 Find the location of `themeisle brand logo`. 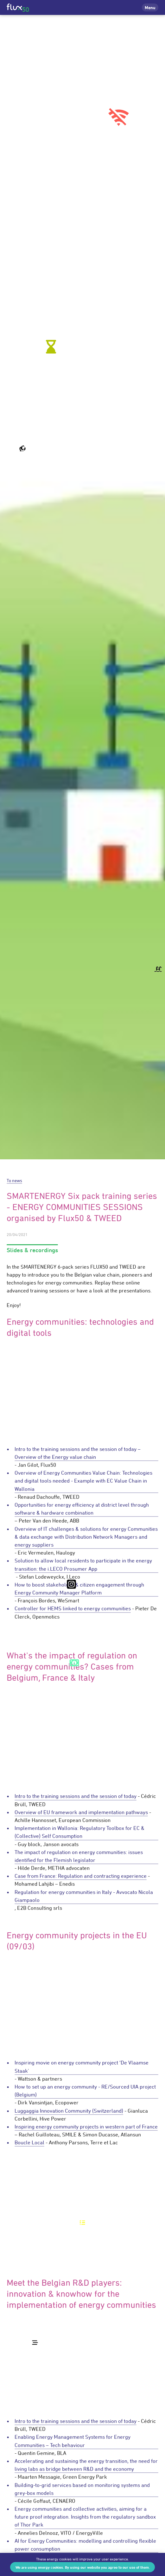

themeisle brand logo is located at coordinates (22, 448).